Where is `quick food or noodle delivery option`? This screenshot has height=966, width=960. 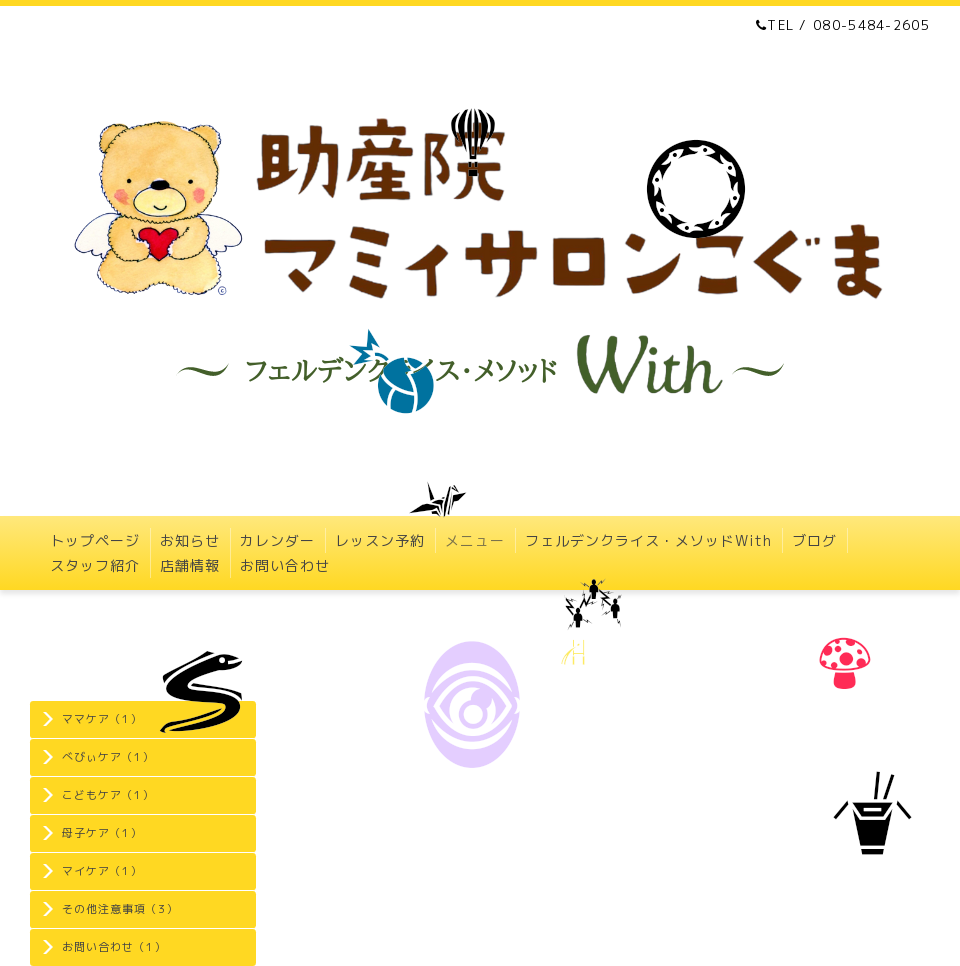
quick food or noodle delivery option is located at coordinates (872, 812).